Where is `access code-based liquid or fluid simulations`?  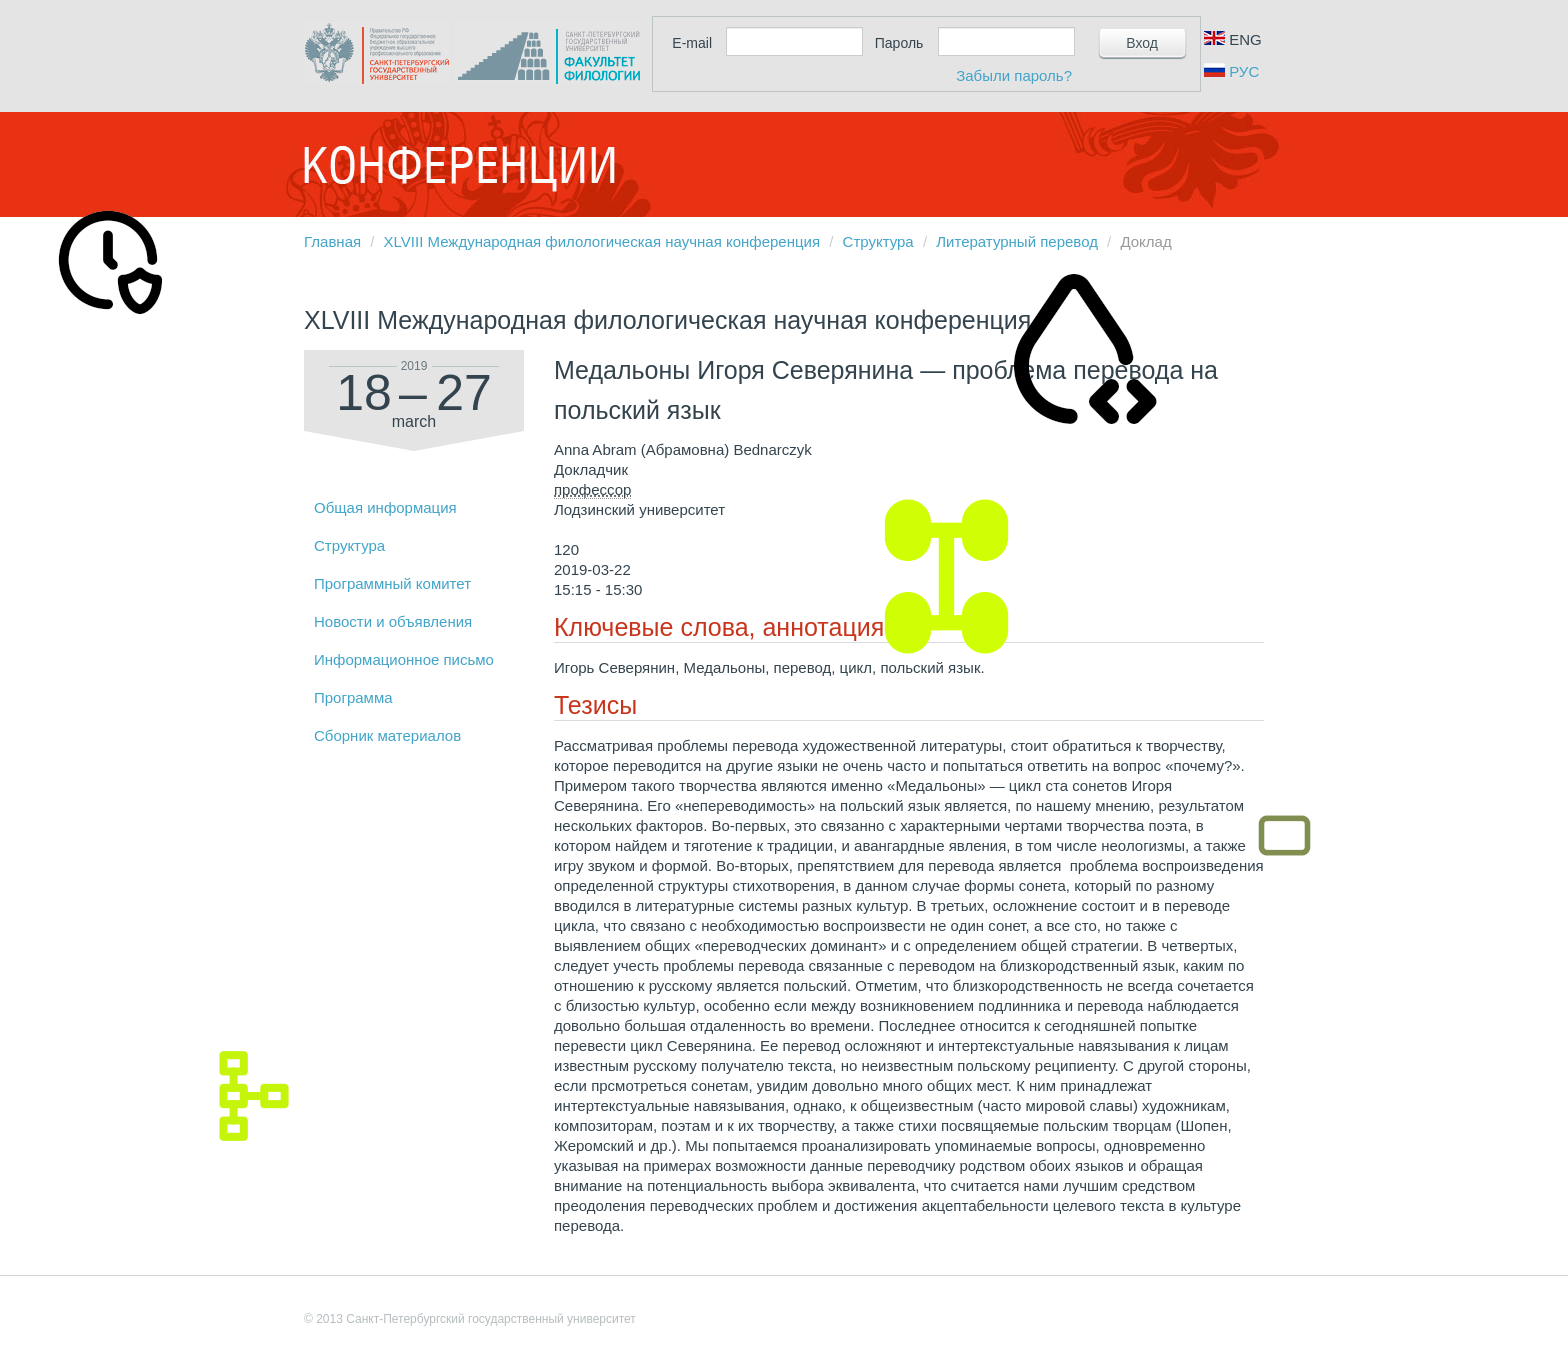
access code-based liquid or fluid simulations is located at coordinates (1074, 349).